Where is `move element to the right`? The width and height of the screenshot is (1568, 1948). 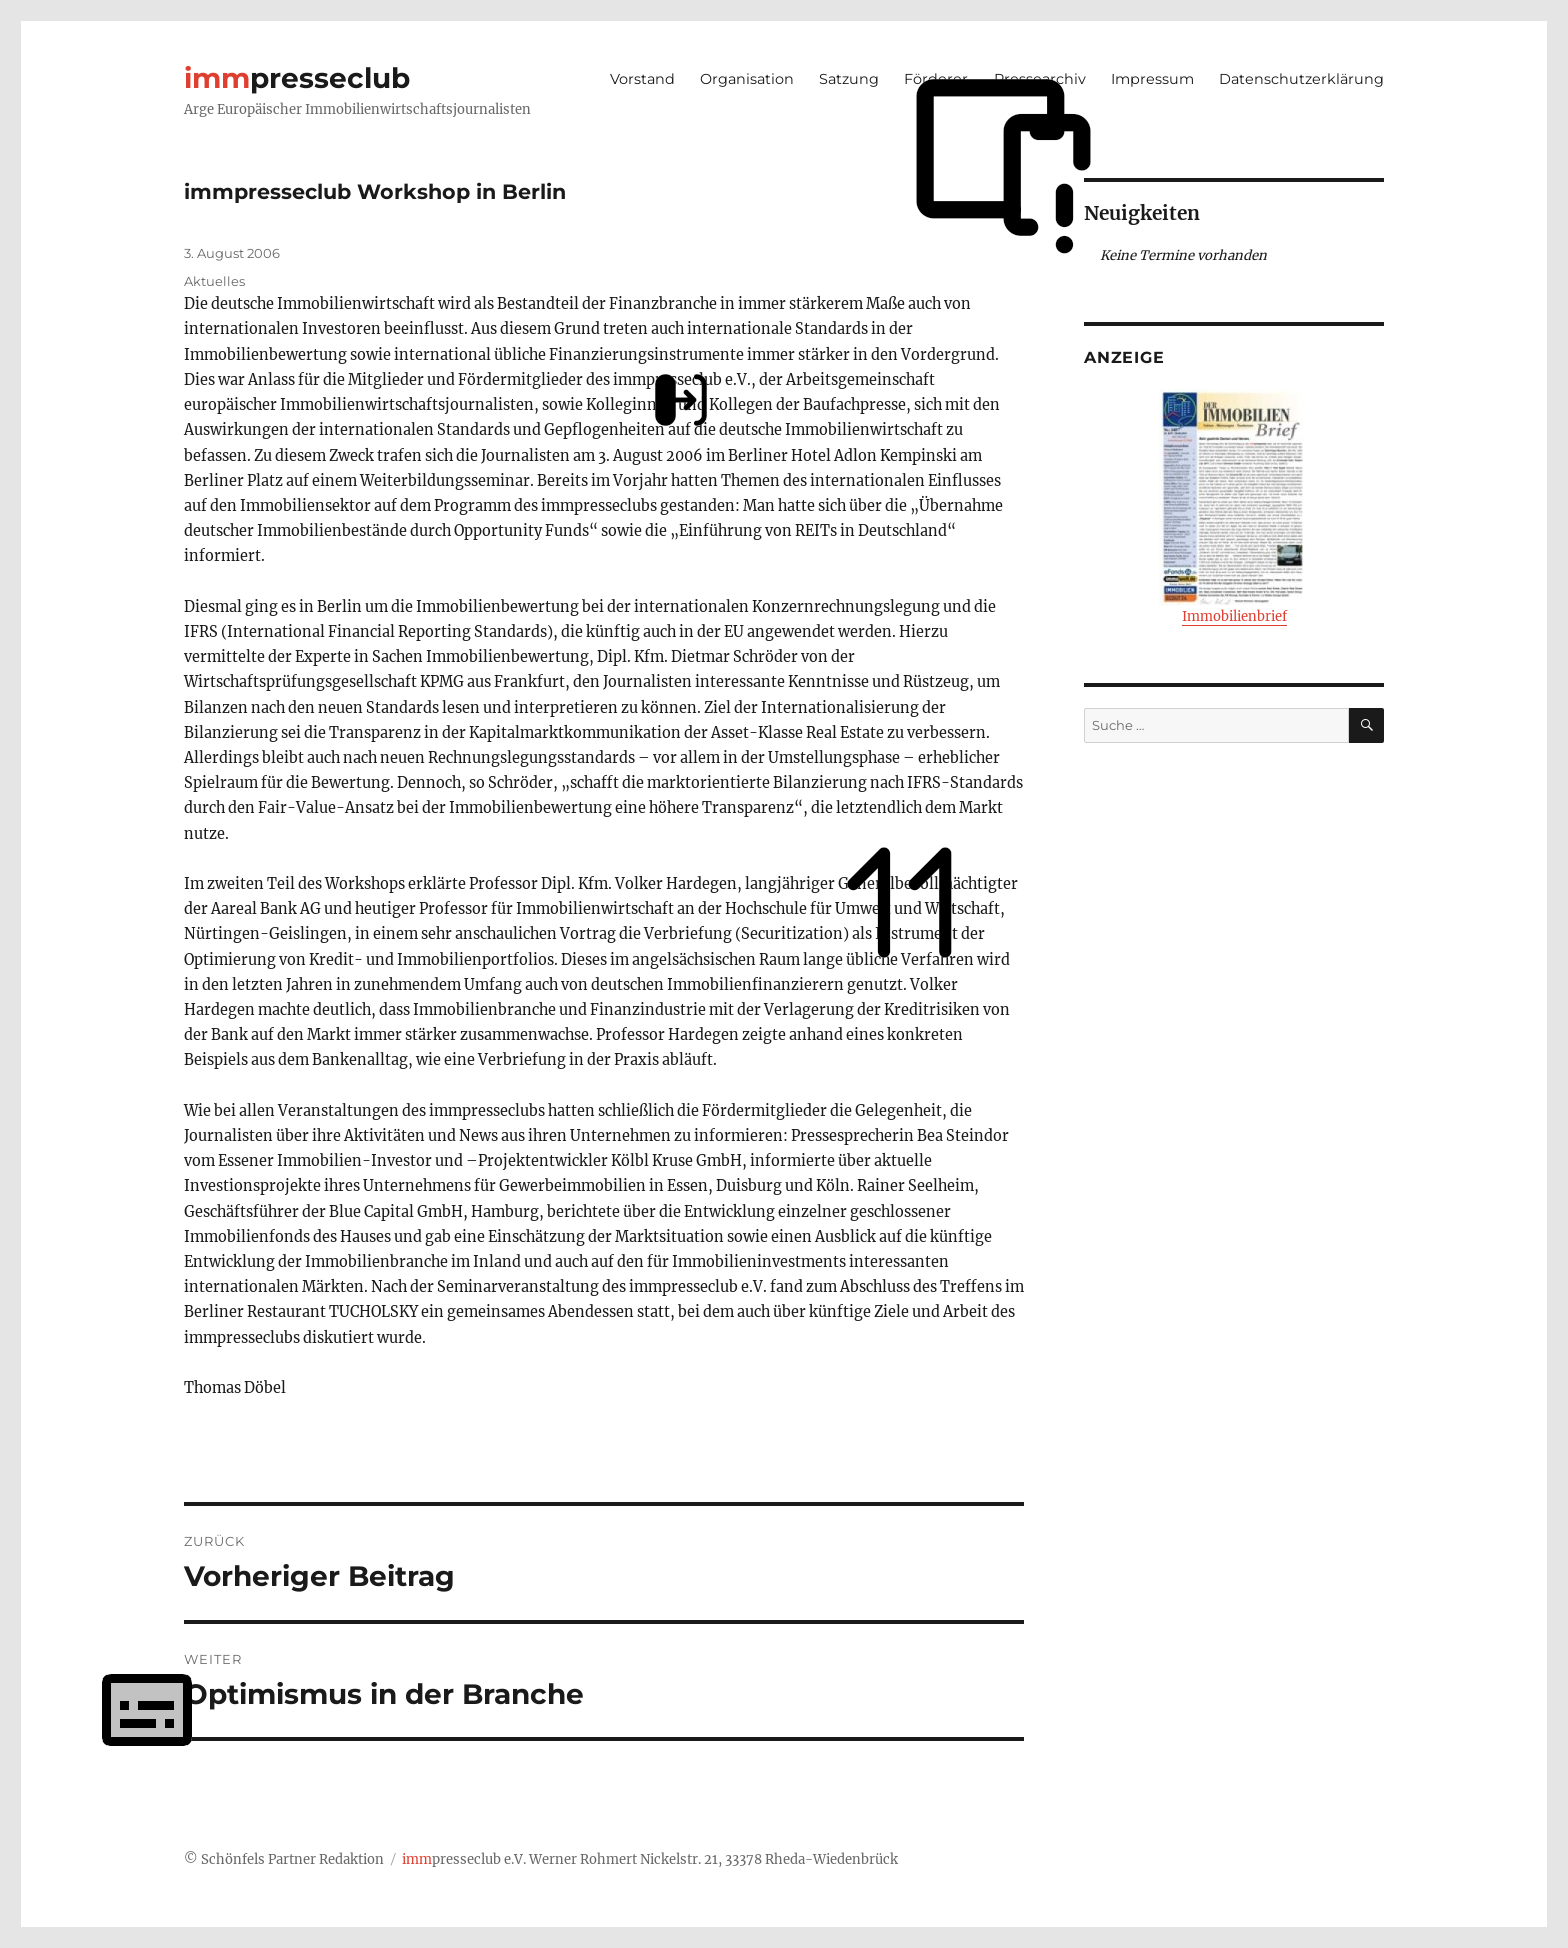 move element to the right is located at coordinates (681, 400).